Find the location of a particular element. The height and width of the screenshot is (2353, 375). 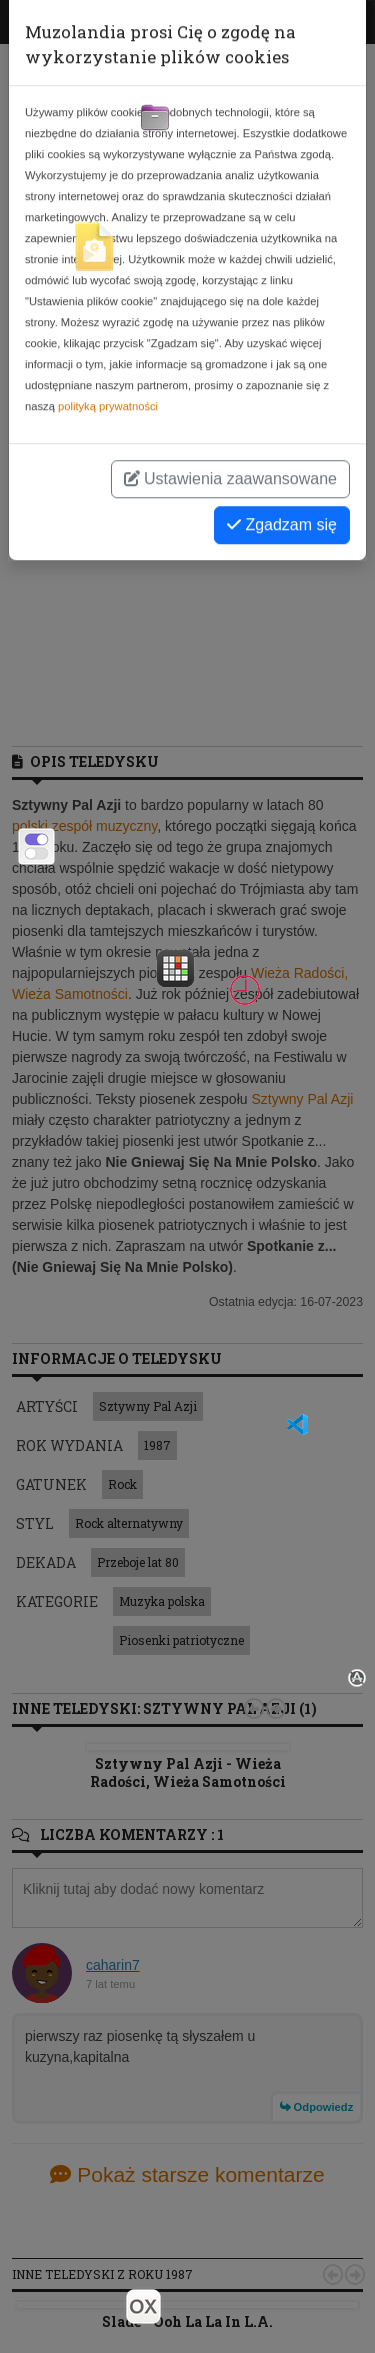

open hitori puzzle game is located at coordinates (175, 968).